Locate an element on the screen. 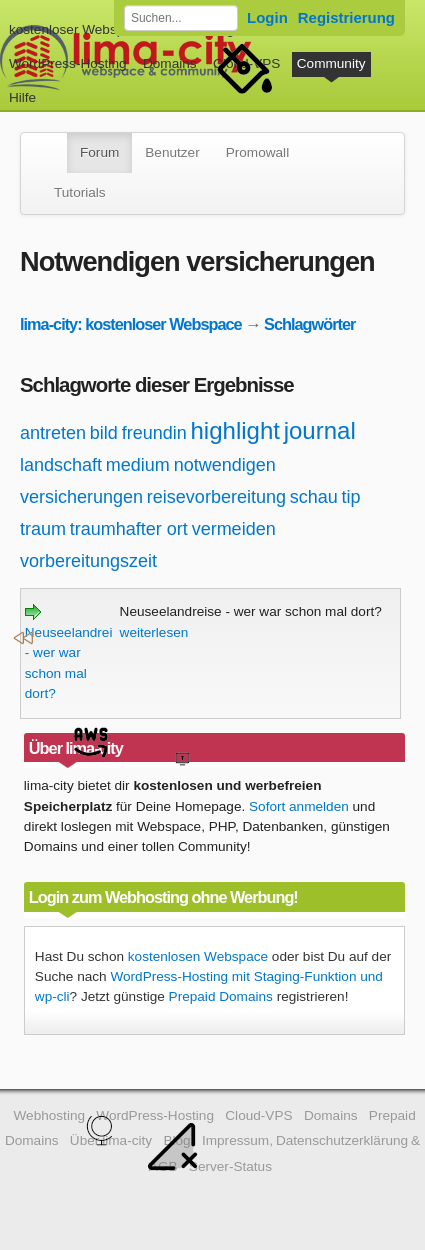 Image resolution: width=425 pixels, height=1250 pixels. fill area with selected color is located at coordinates (244, 70).